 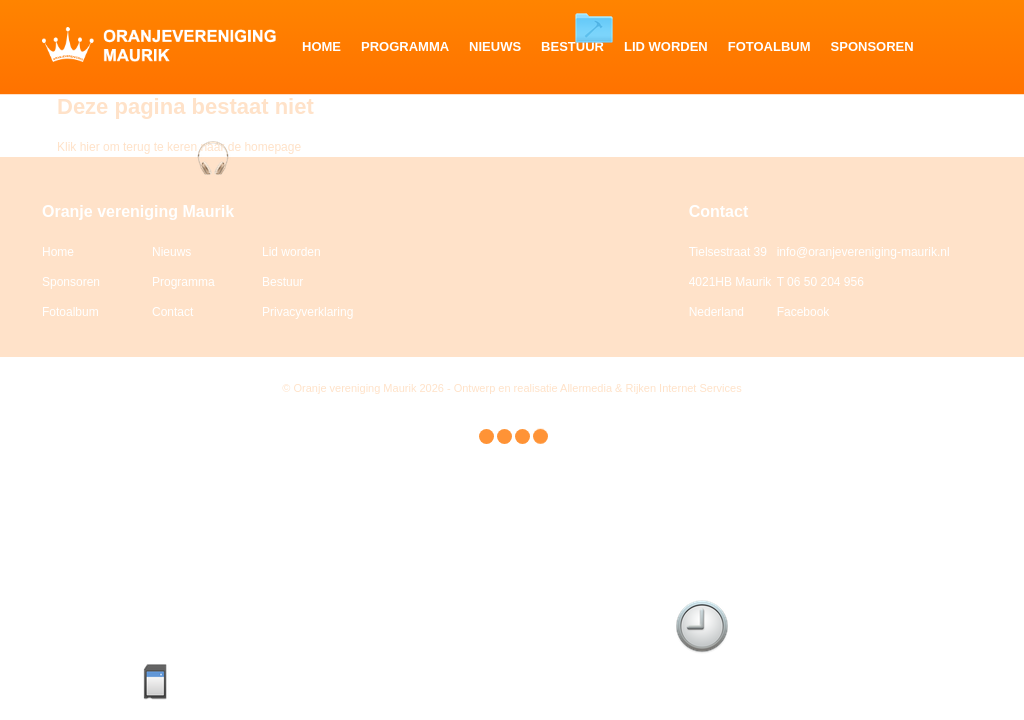 I want to click on connect bluetooth headphones, so click(x=213, y=158).